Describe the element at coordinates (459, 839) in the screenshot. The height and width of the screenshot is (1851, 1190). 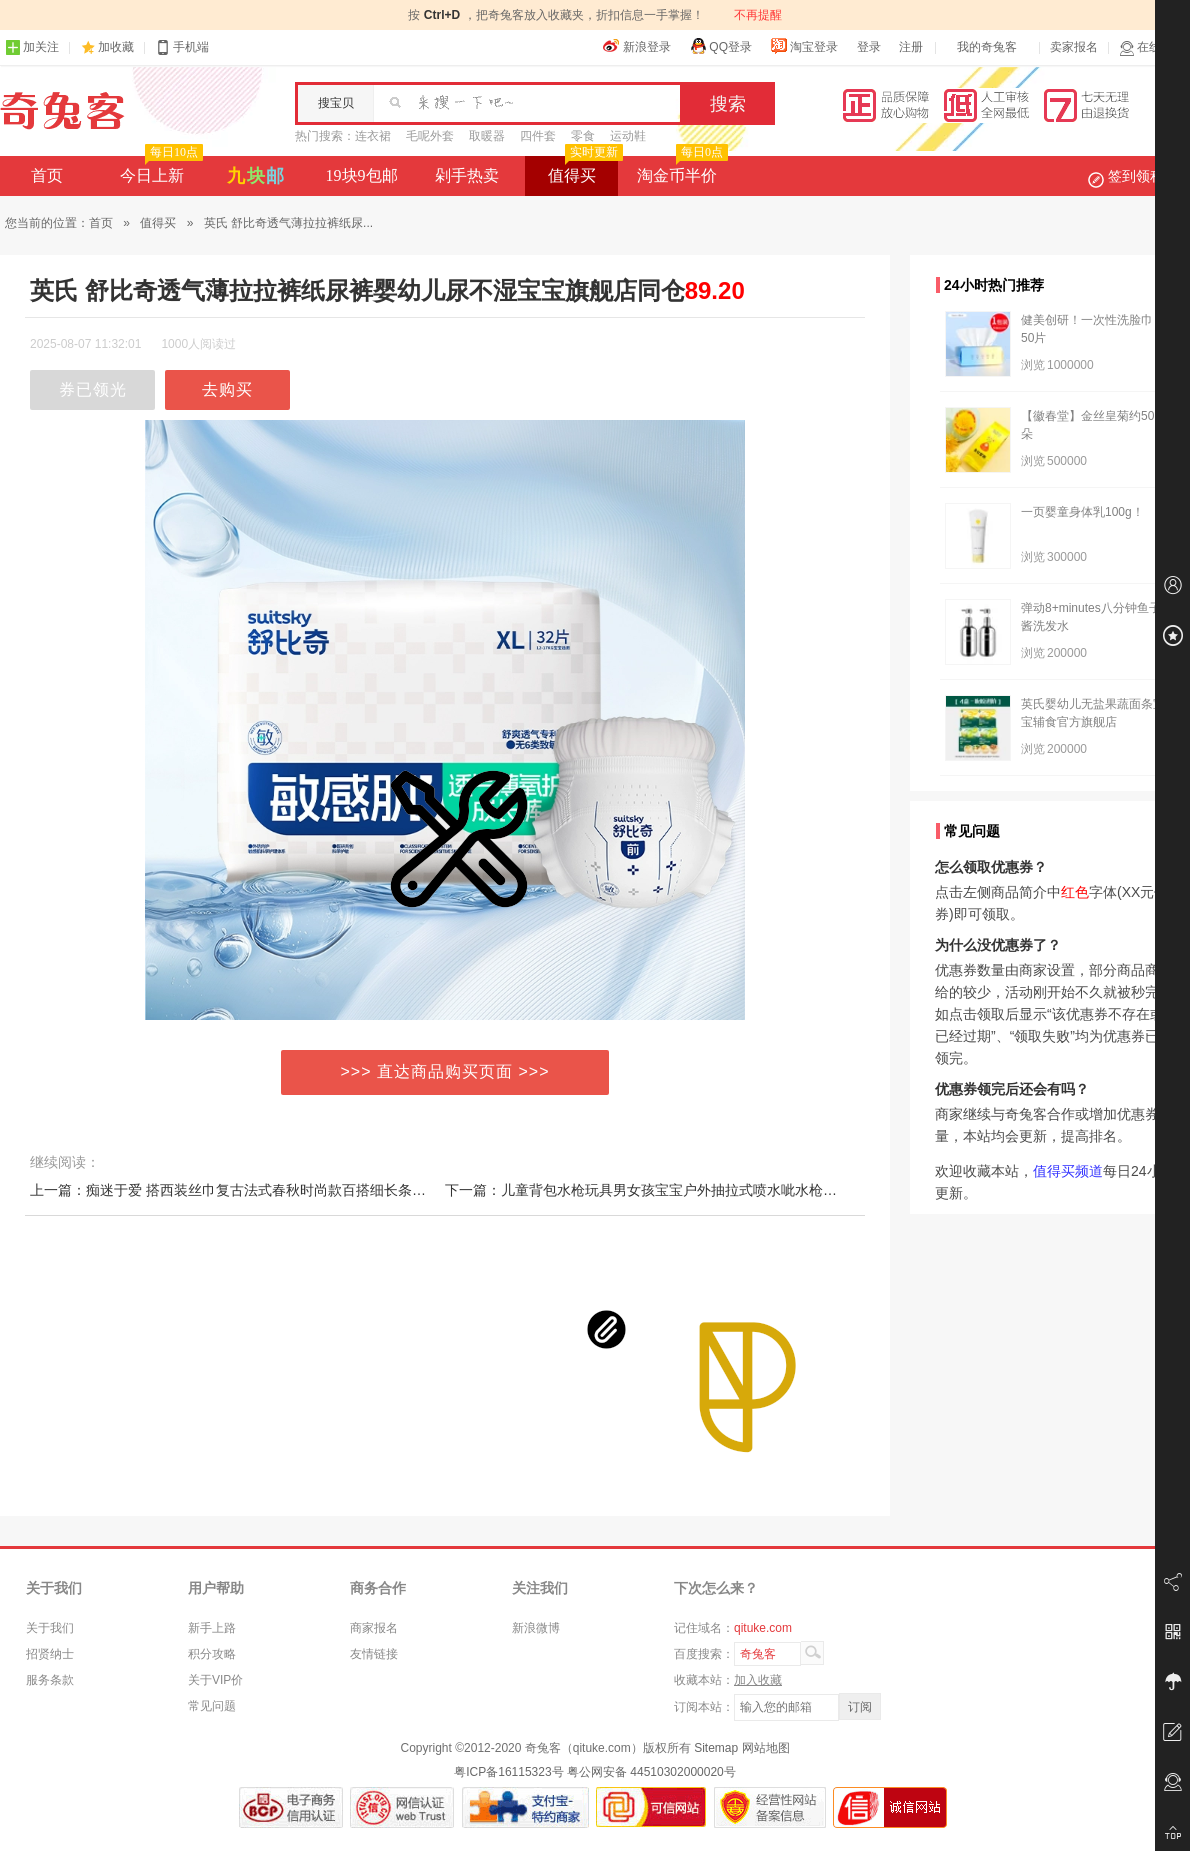
I see `access tools and settings` at that location.